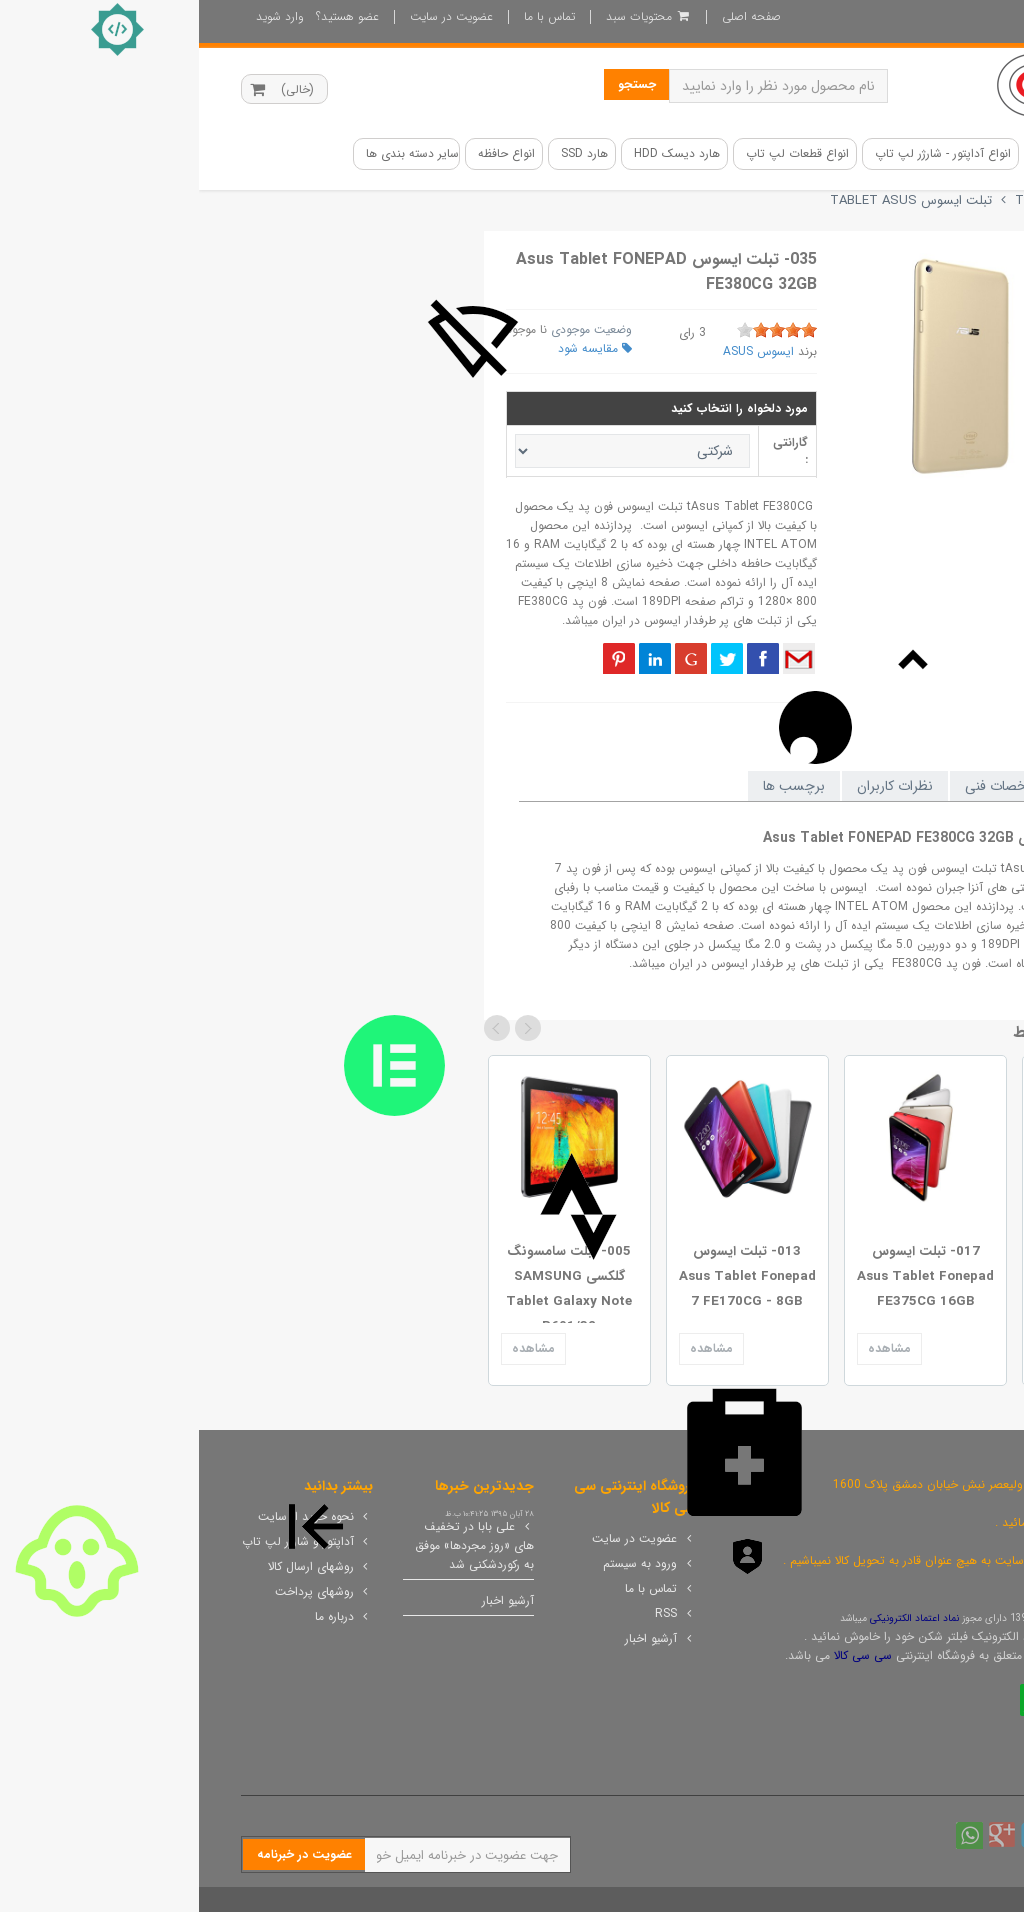 Image resolution: width=1024 pixels, height=1912 pixels. What do you see at coordinates (473, 342) in the screenshot?
I see `indicates wifi is disabled or disconnected` at bounding box center [473, 342].